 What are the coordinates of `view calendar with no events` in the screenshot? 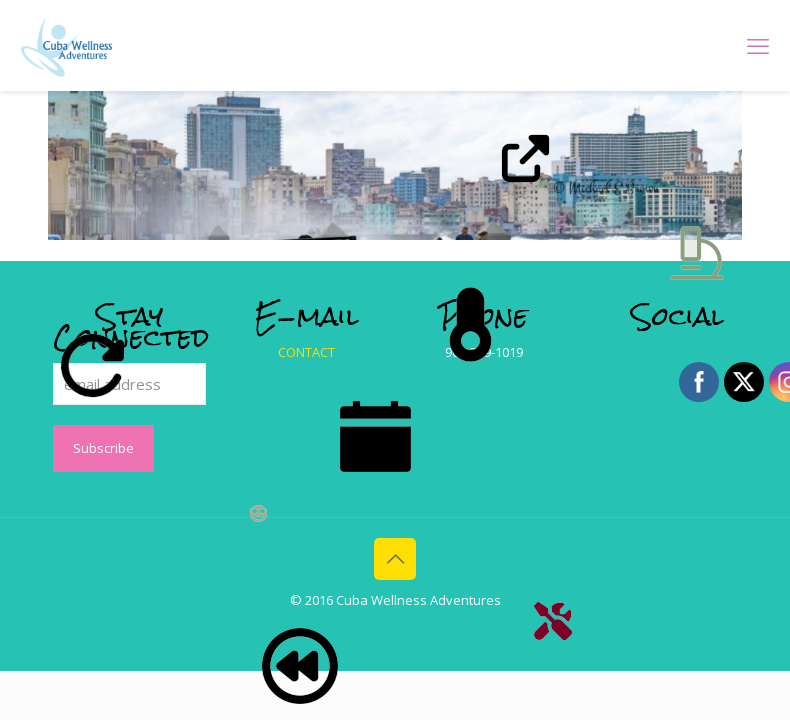 It's located at (375, 436).